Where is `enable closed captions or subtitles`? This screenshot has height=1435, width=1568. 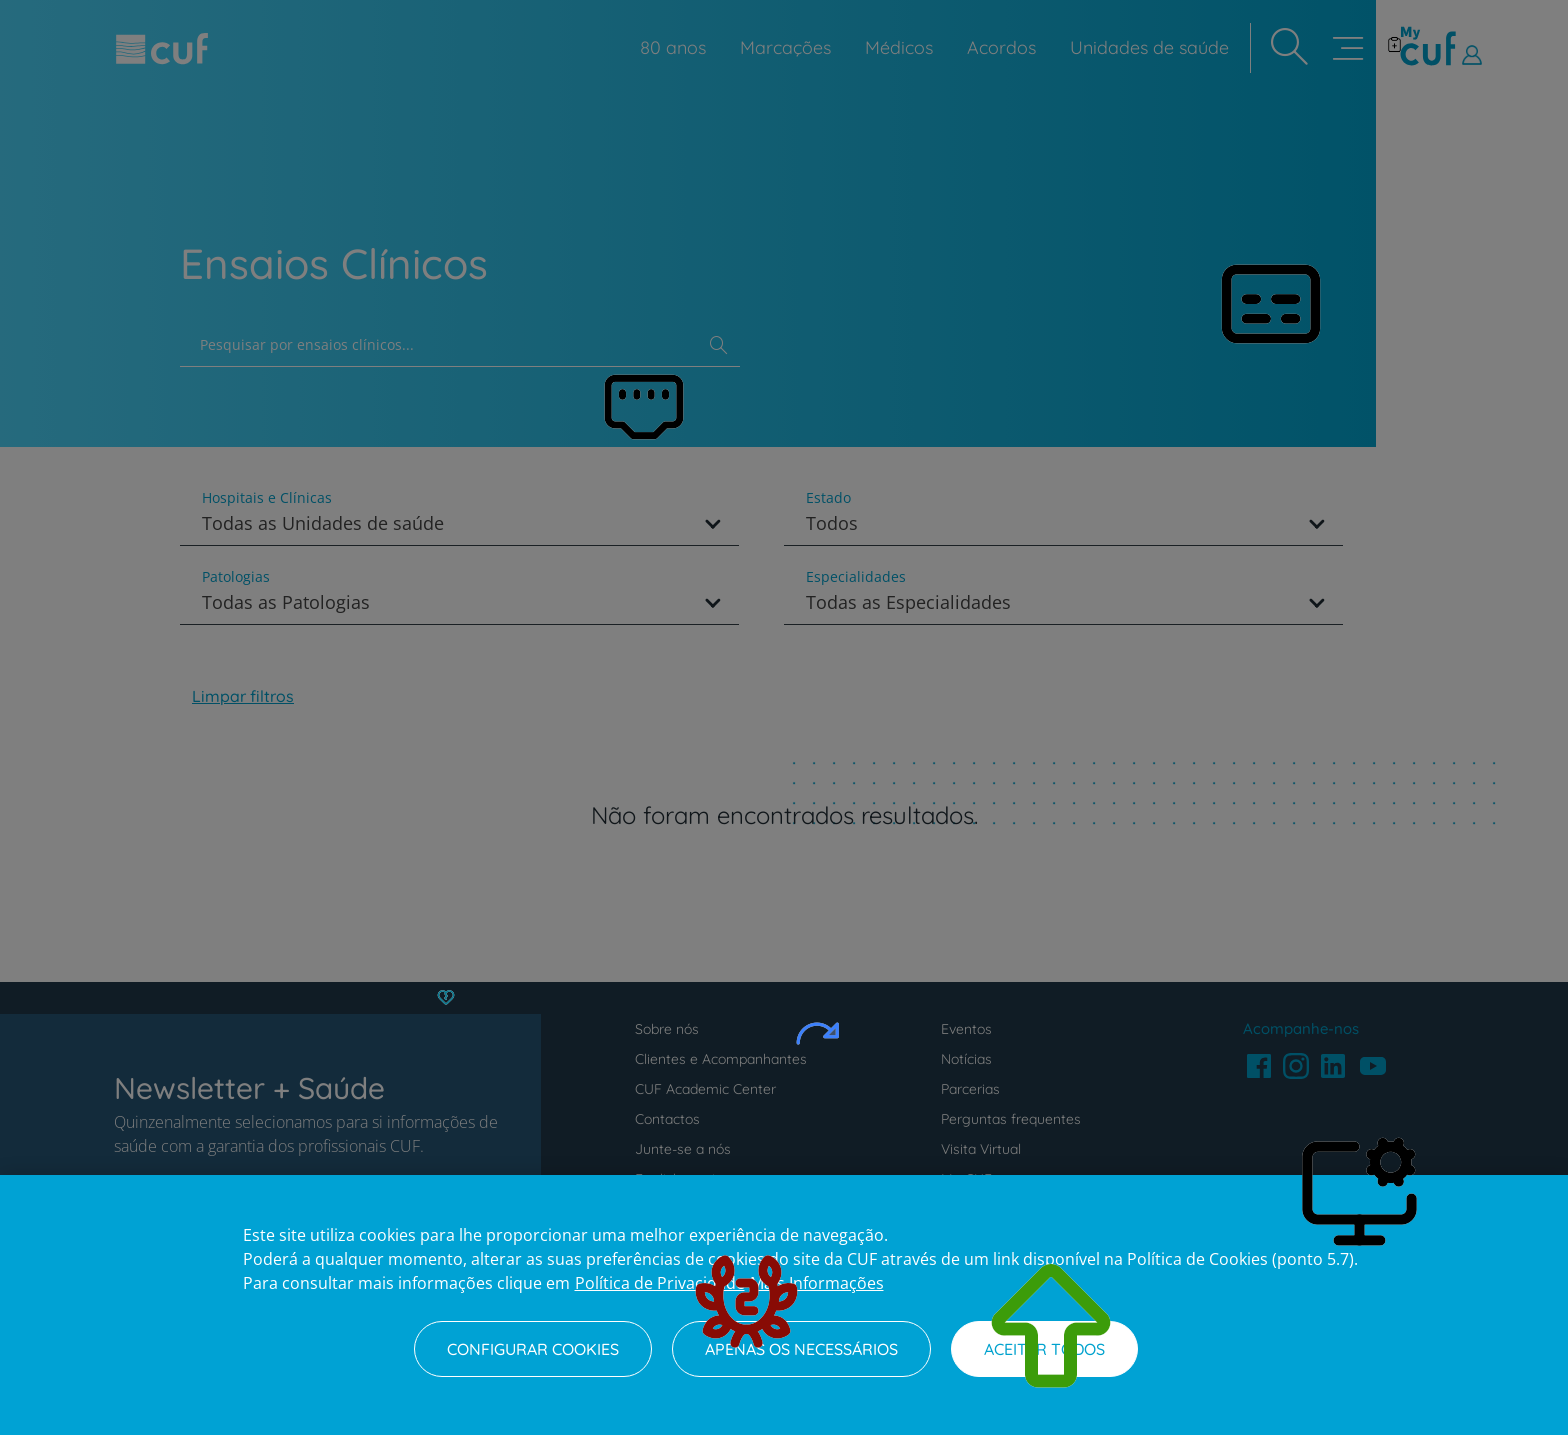 enable closed captions or subtitles is located at coordinates (1271, 304).